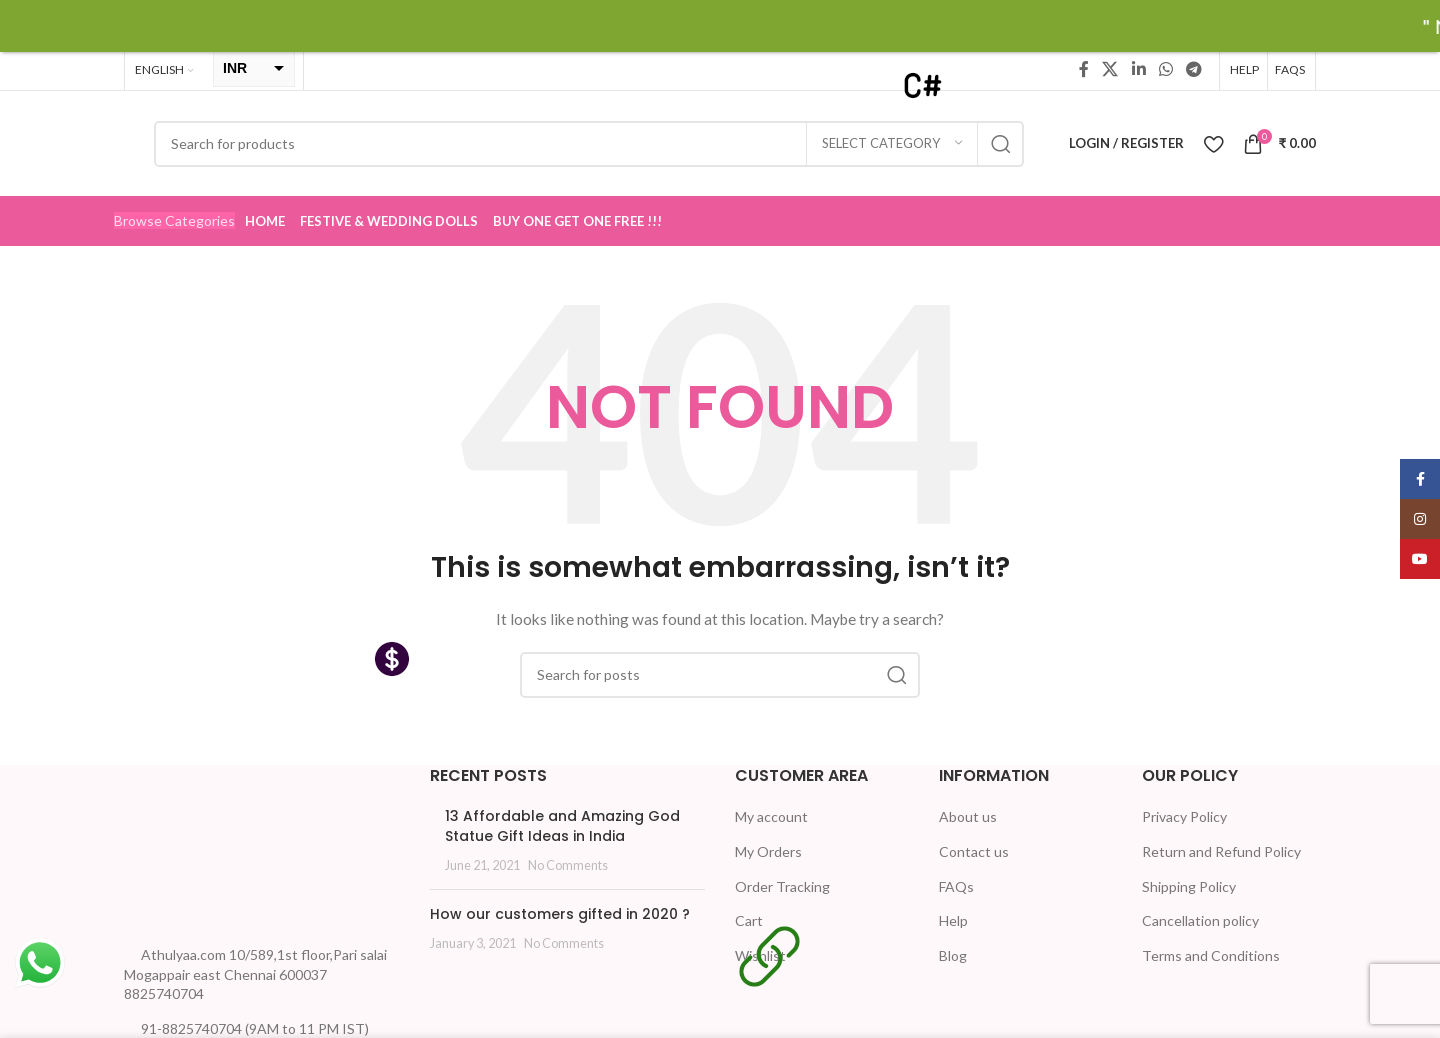 Image resolution: width=1440 pixels, height=1038 pixels. Describe the element at coordinates (392, 659) in the screenshot. I see `view account balance or financial information` at that location.